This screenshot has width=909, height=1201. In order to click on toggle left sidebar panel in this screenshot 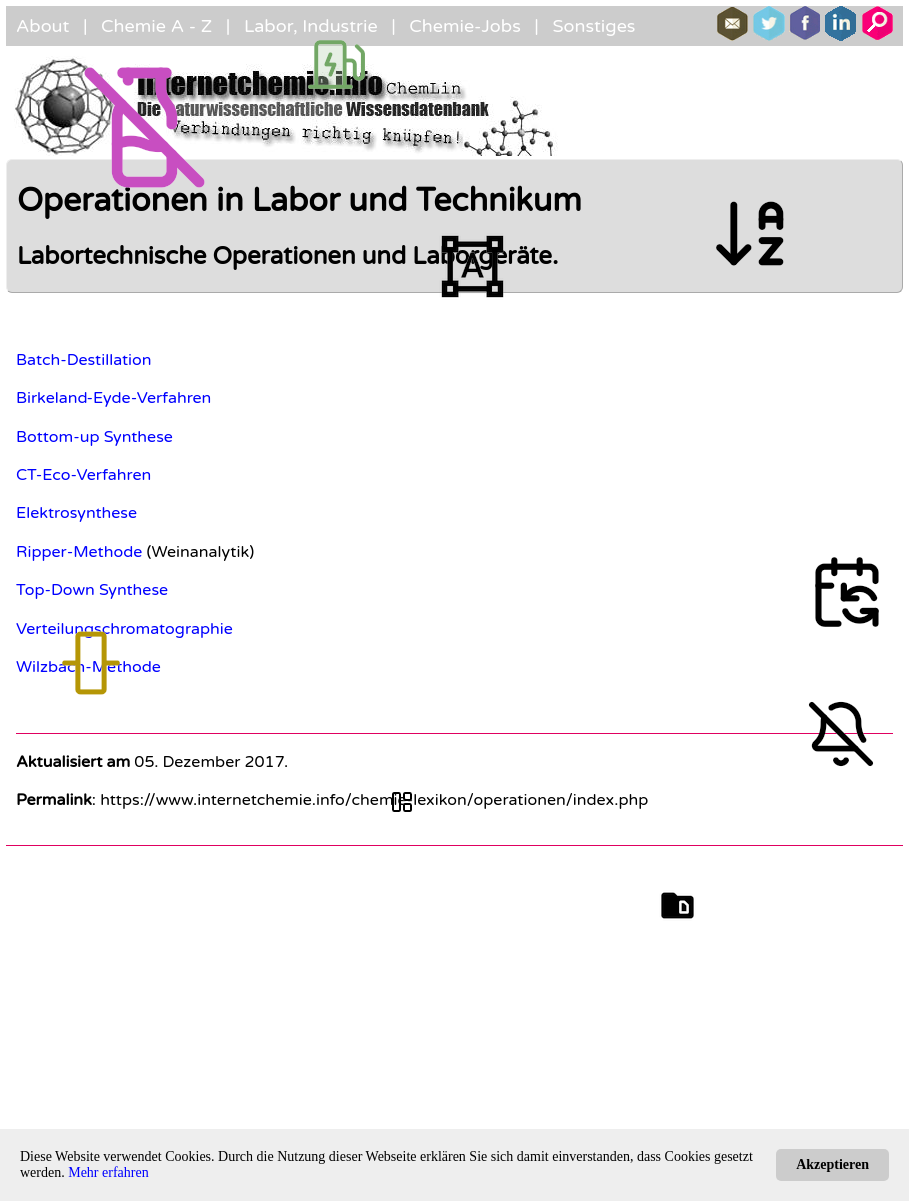, I will do `click(402, 802)`.